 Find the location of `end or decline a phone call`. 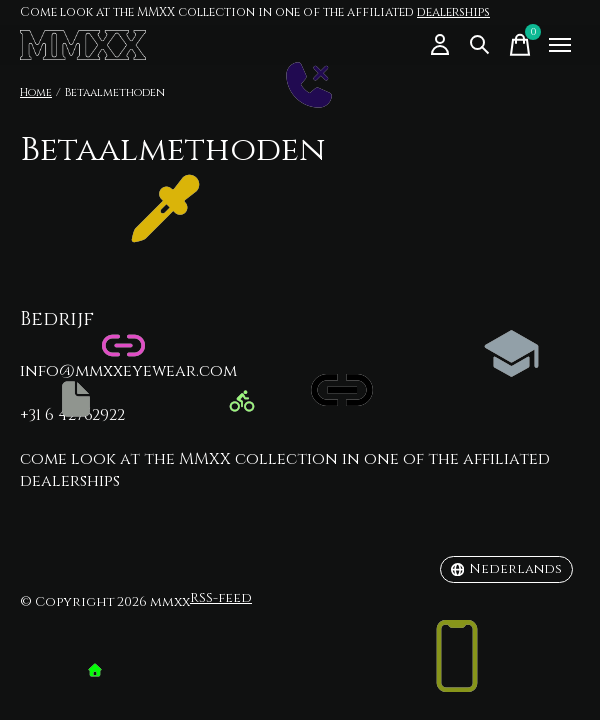

end or decline a phone call is located at coordinates (310, 84).